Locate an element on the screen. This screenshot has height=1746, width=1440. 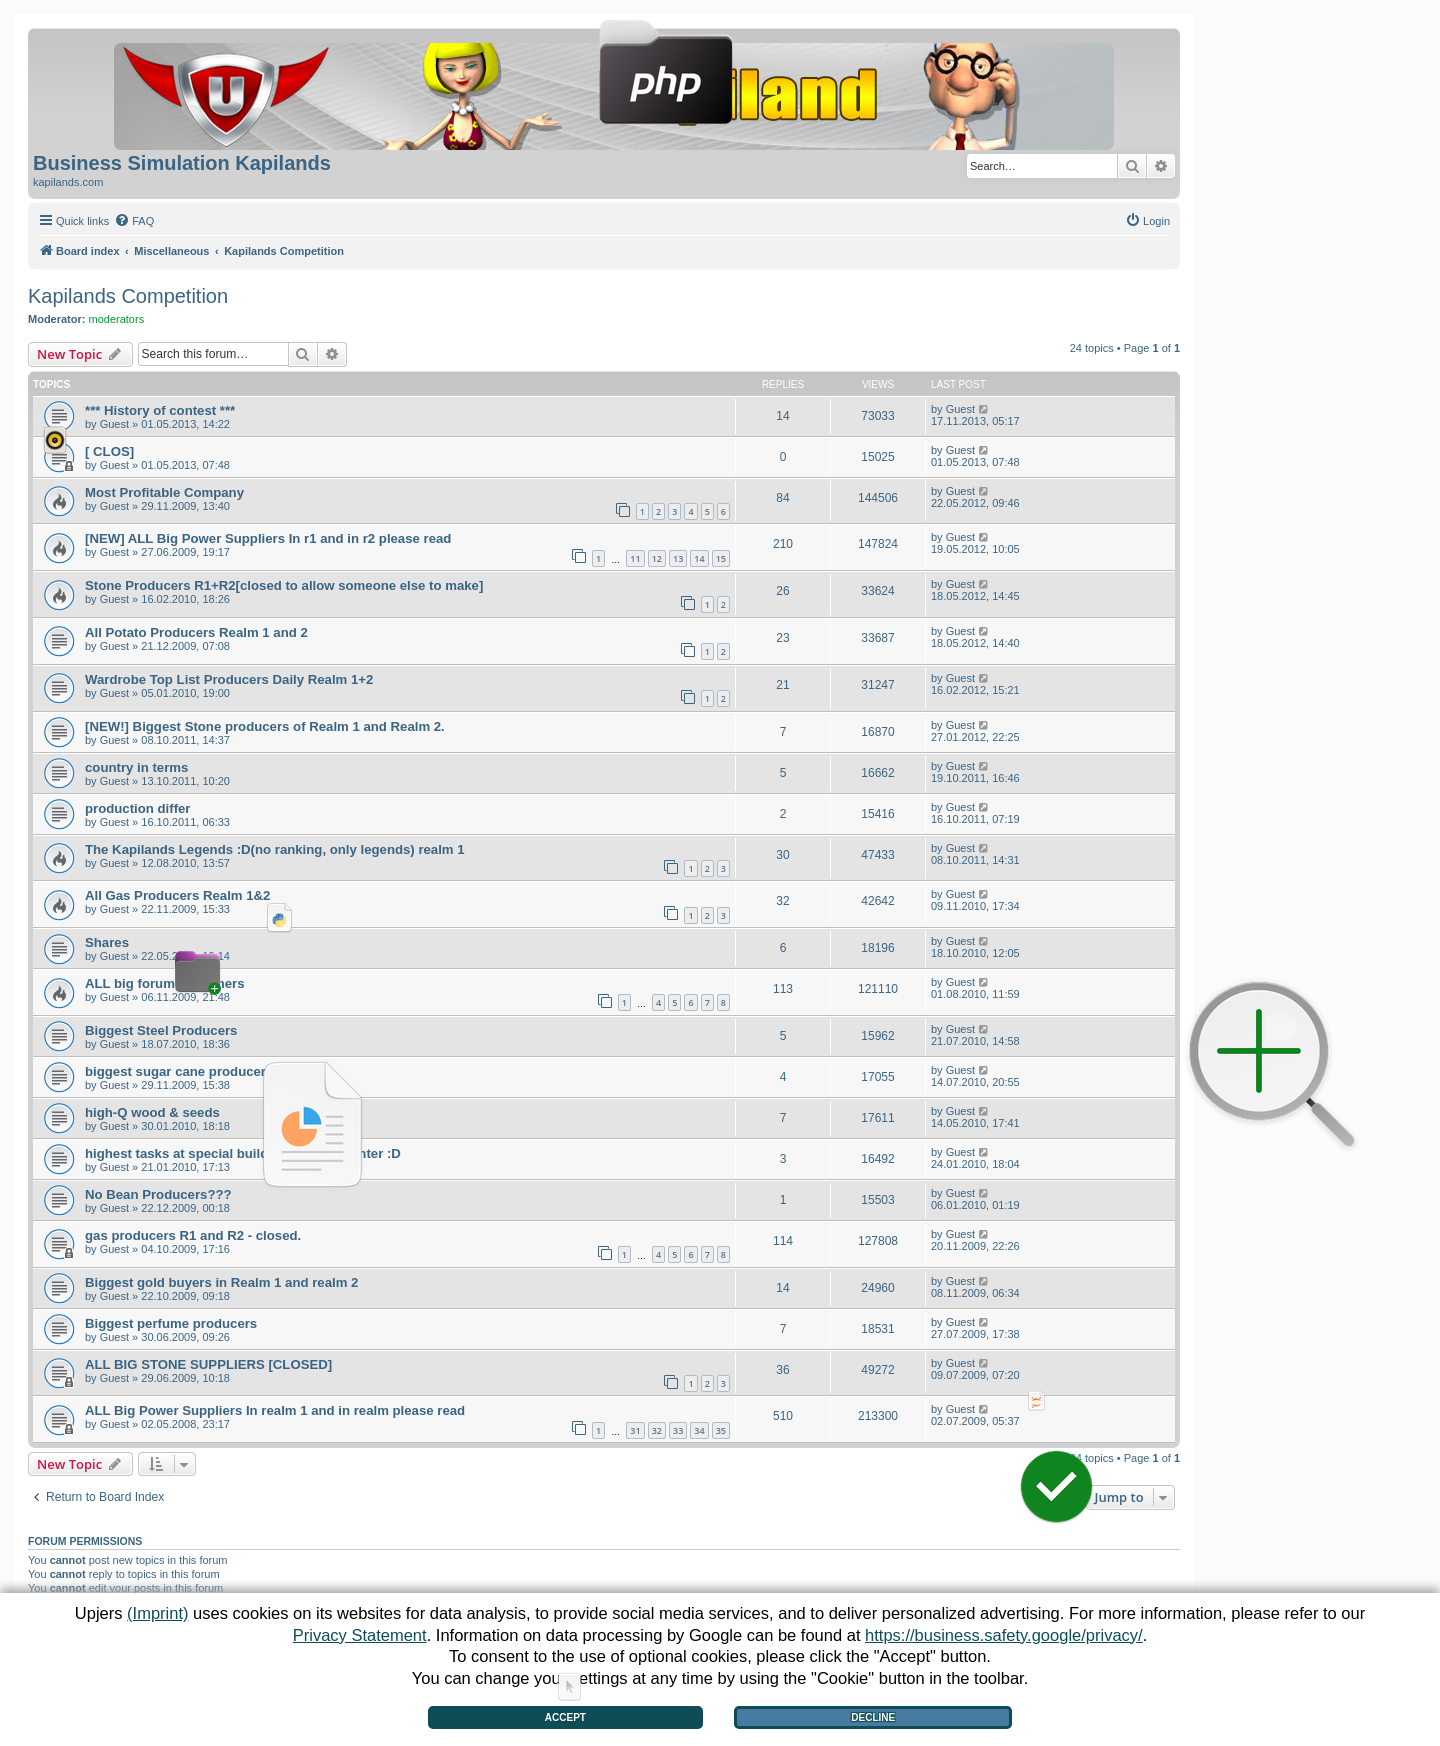
open a presentation file is located at coordinates (312, 1124).